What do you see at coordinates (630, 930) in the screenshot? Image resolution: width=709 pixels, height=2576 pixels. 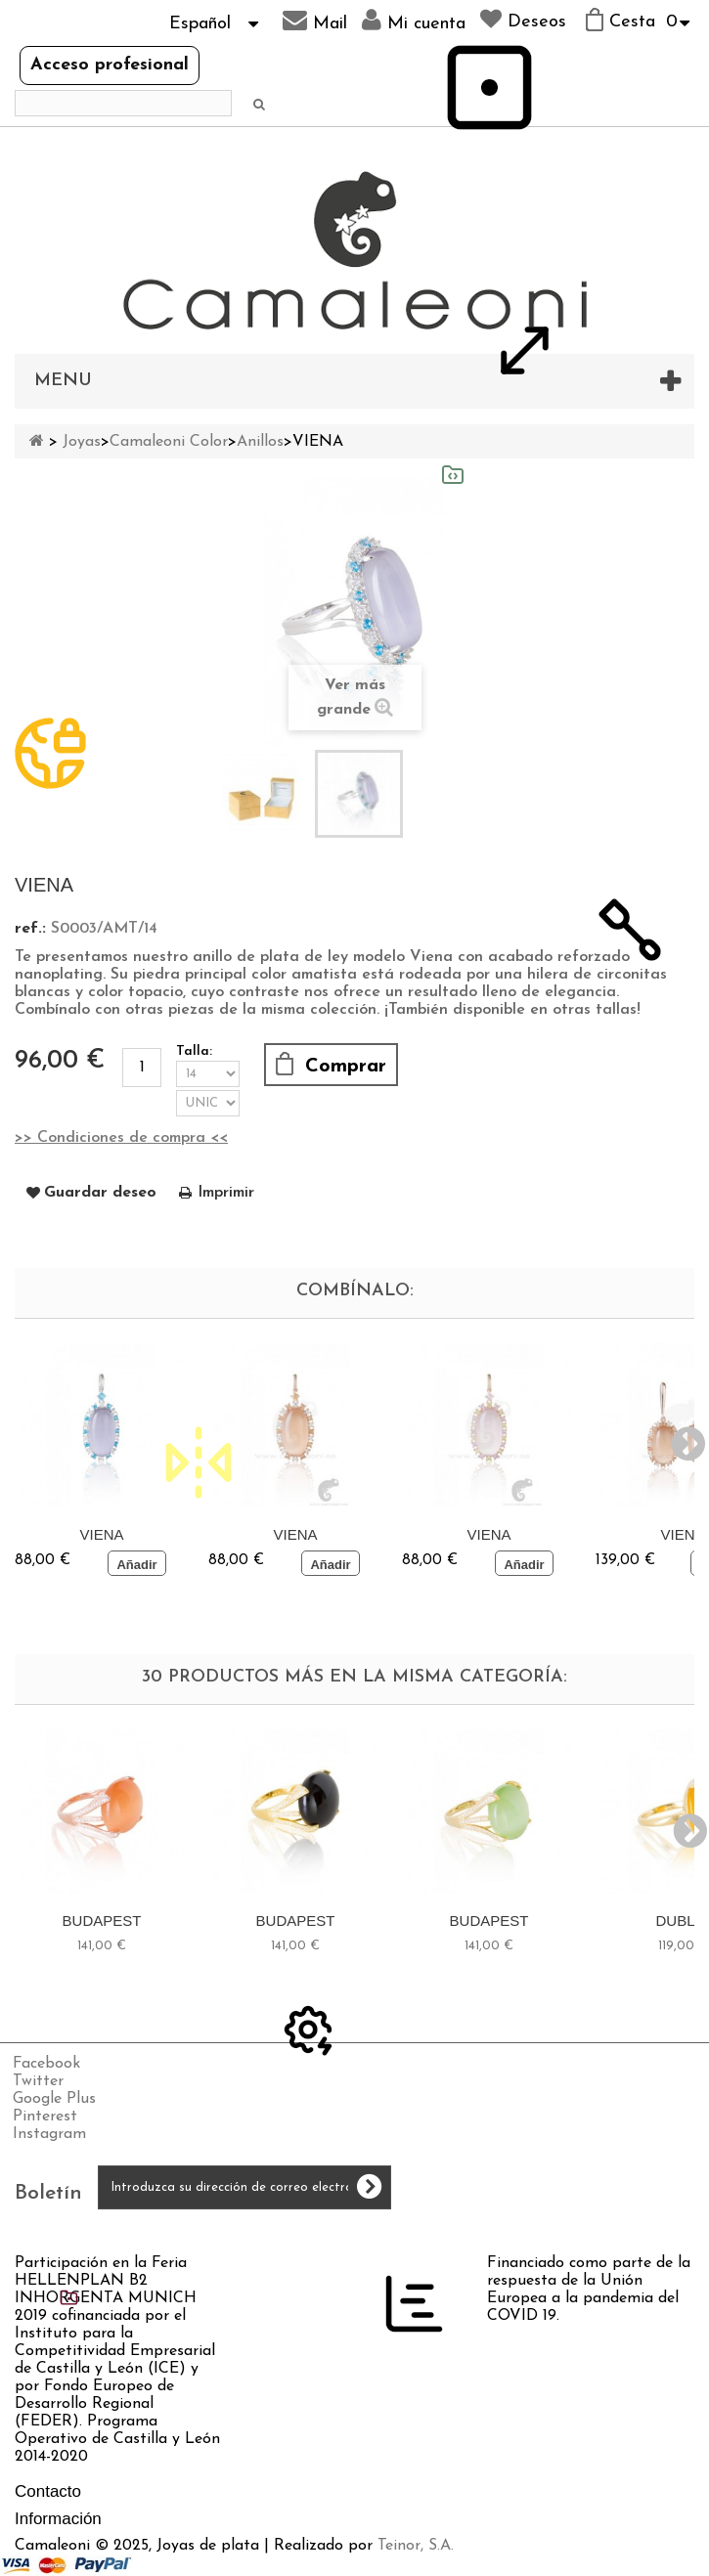 I see `access grilling or barbecue tools` at bounding box center [630, 930].